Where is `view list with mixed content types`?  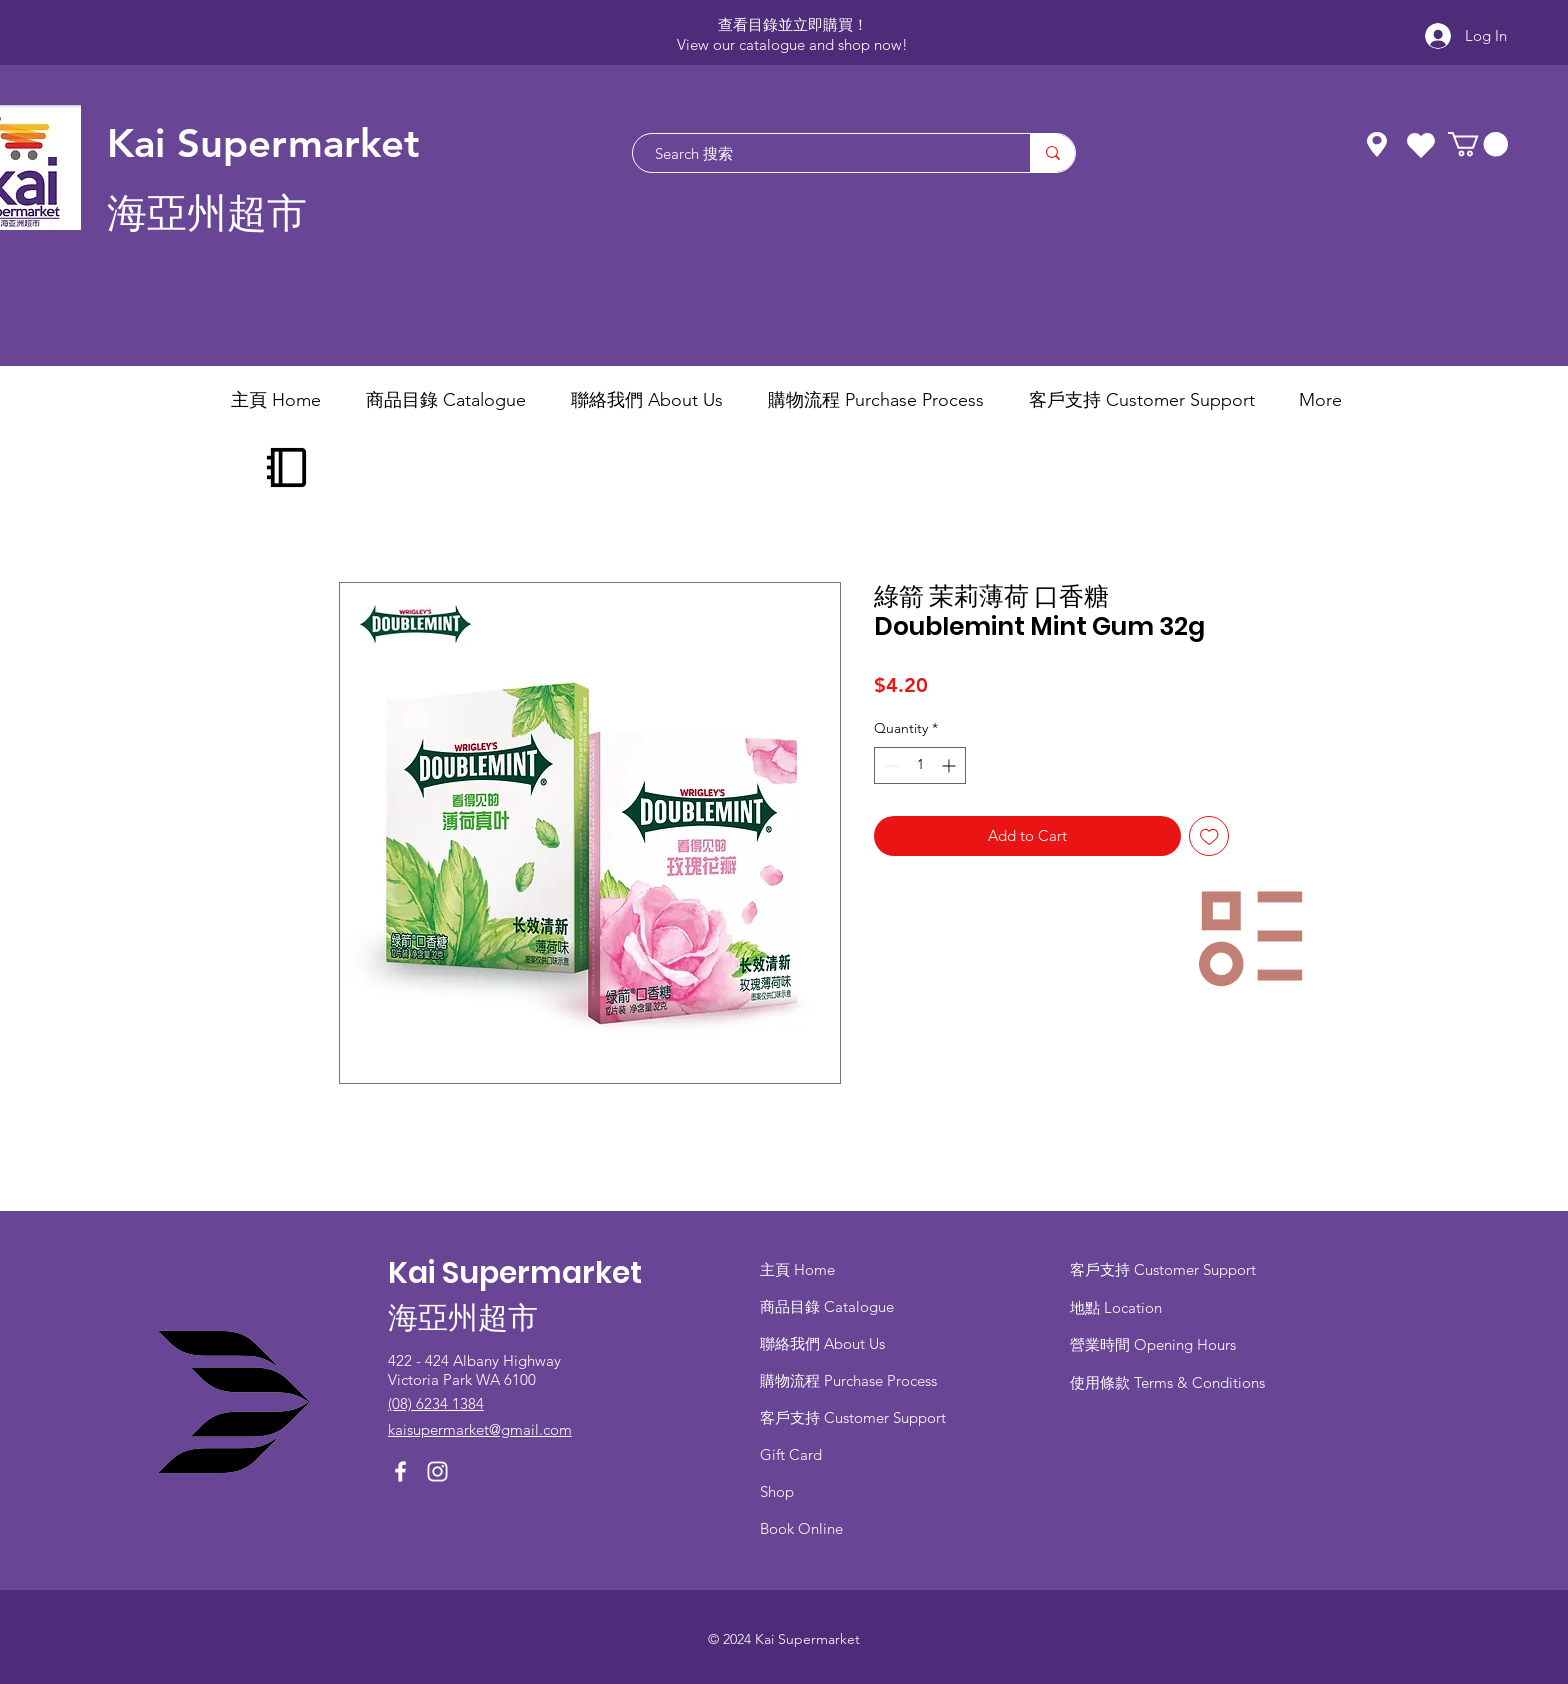
view list with mixed content types is located at coordinates (1252, 936).